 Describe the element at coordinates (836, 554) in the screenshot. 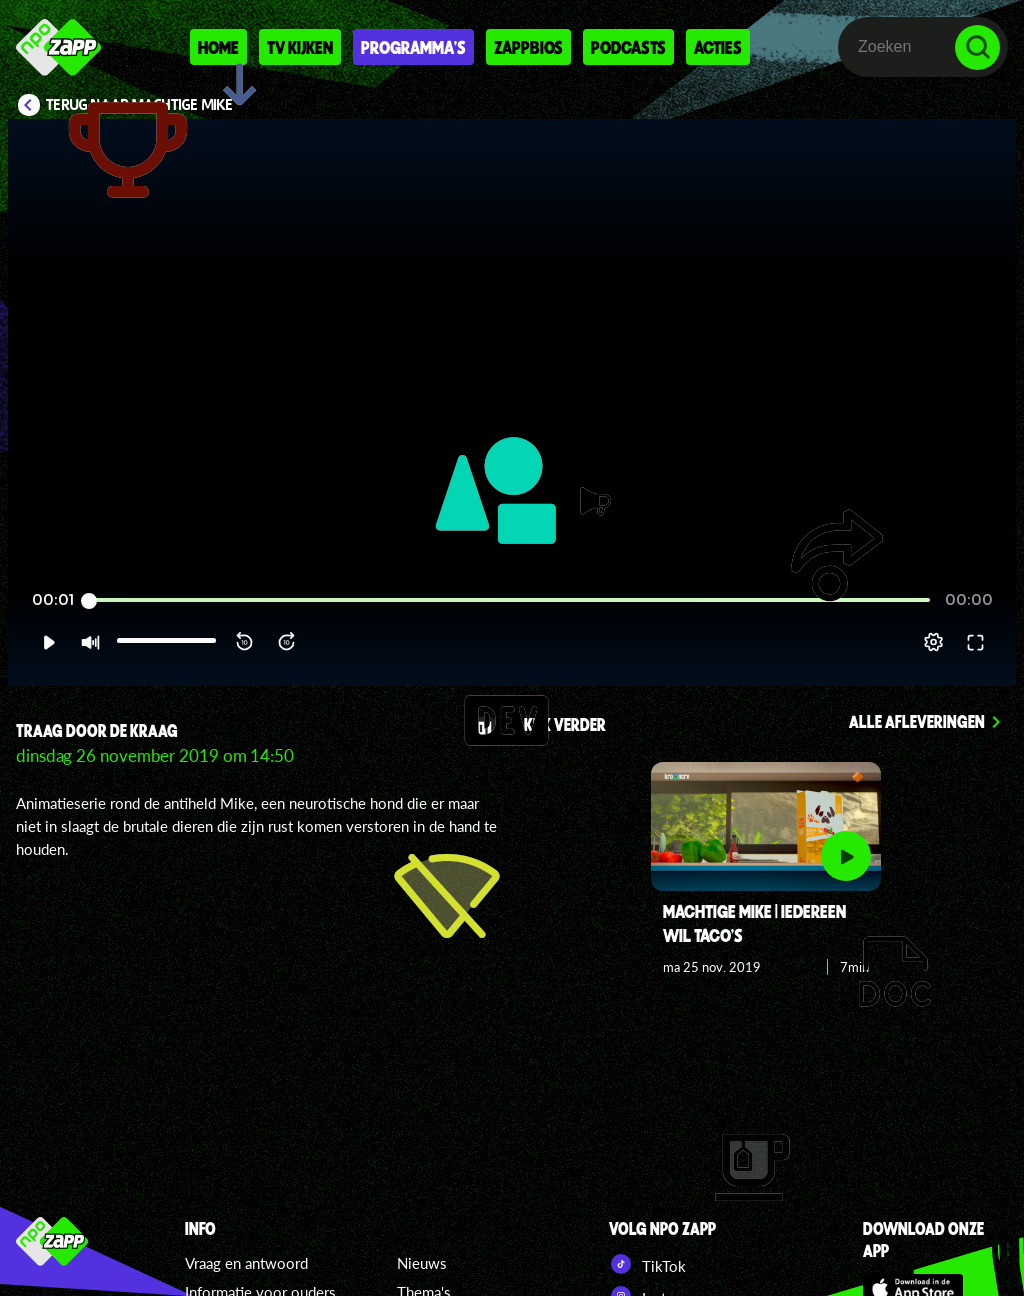

I see `start a live share session` at that location.